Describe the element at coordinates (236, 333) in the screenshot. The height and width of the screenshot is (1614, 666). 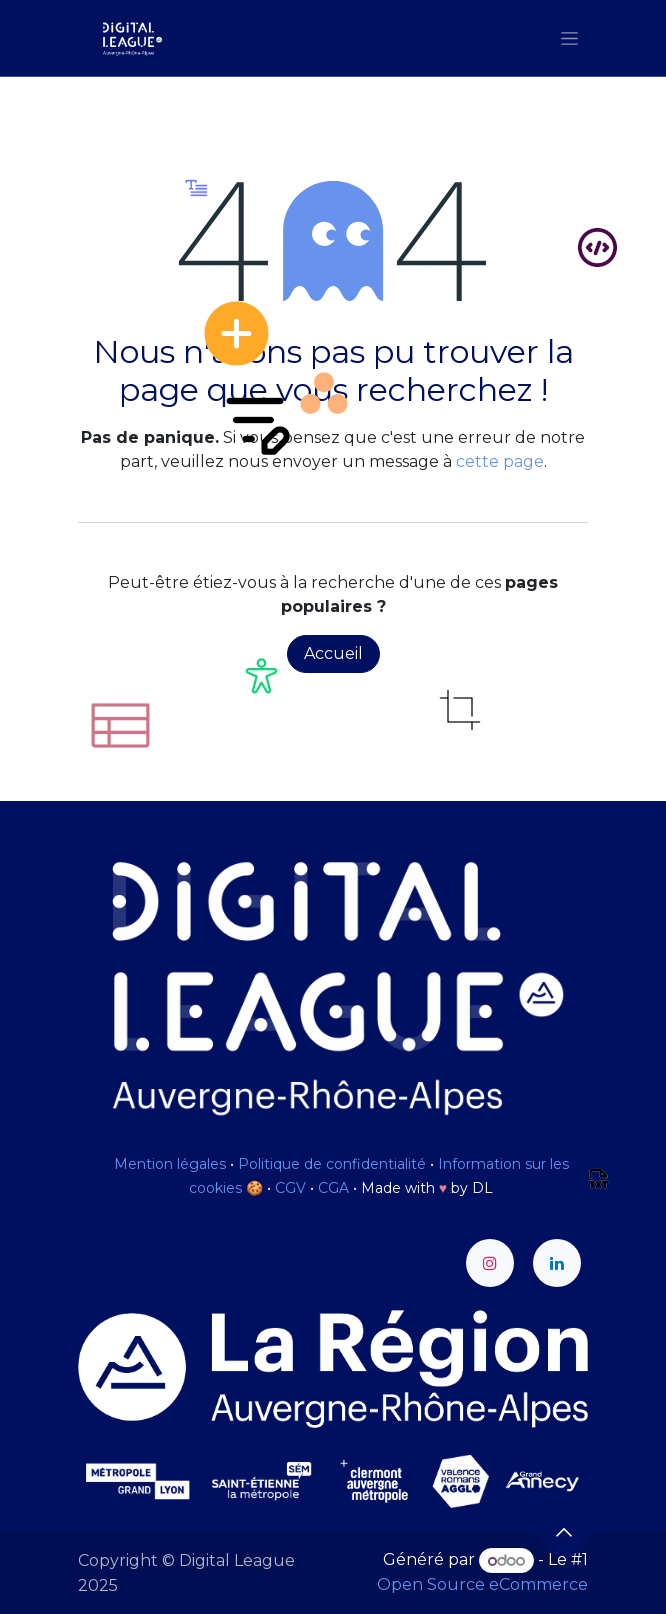
I see `add a new item` at that location.